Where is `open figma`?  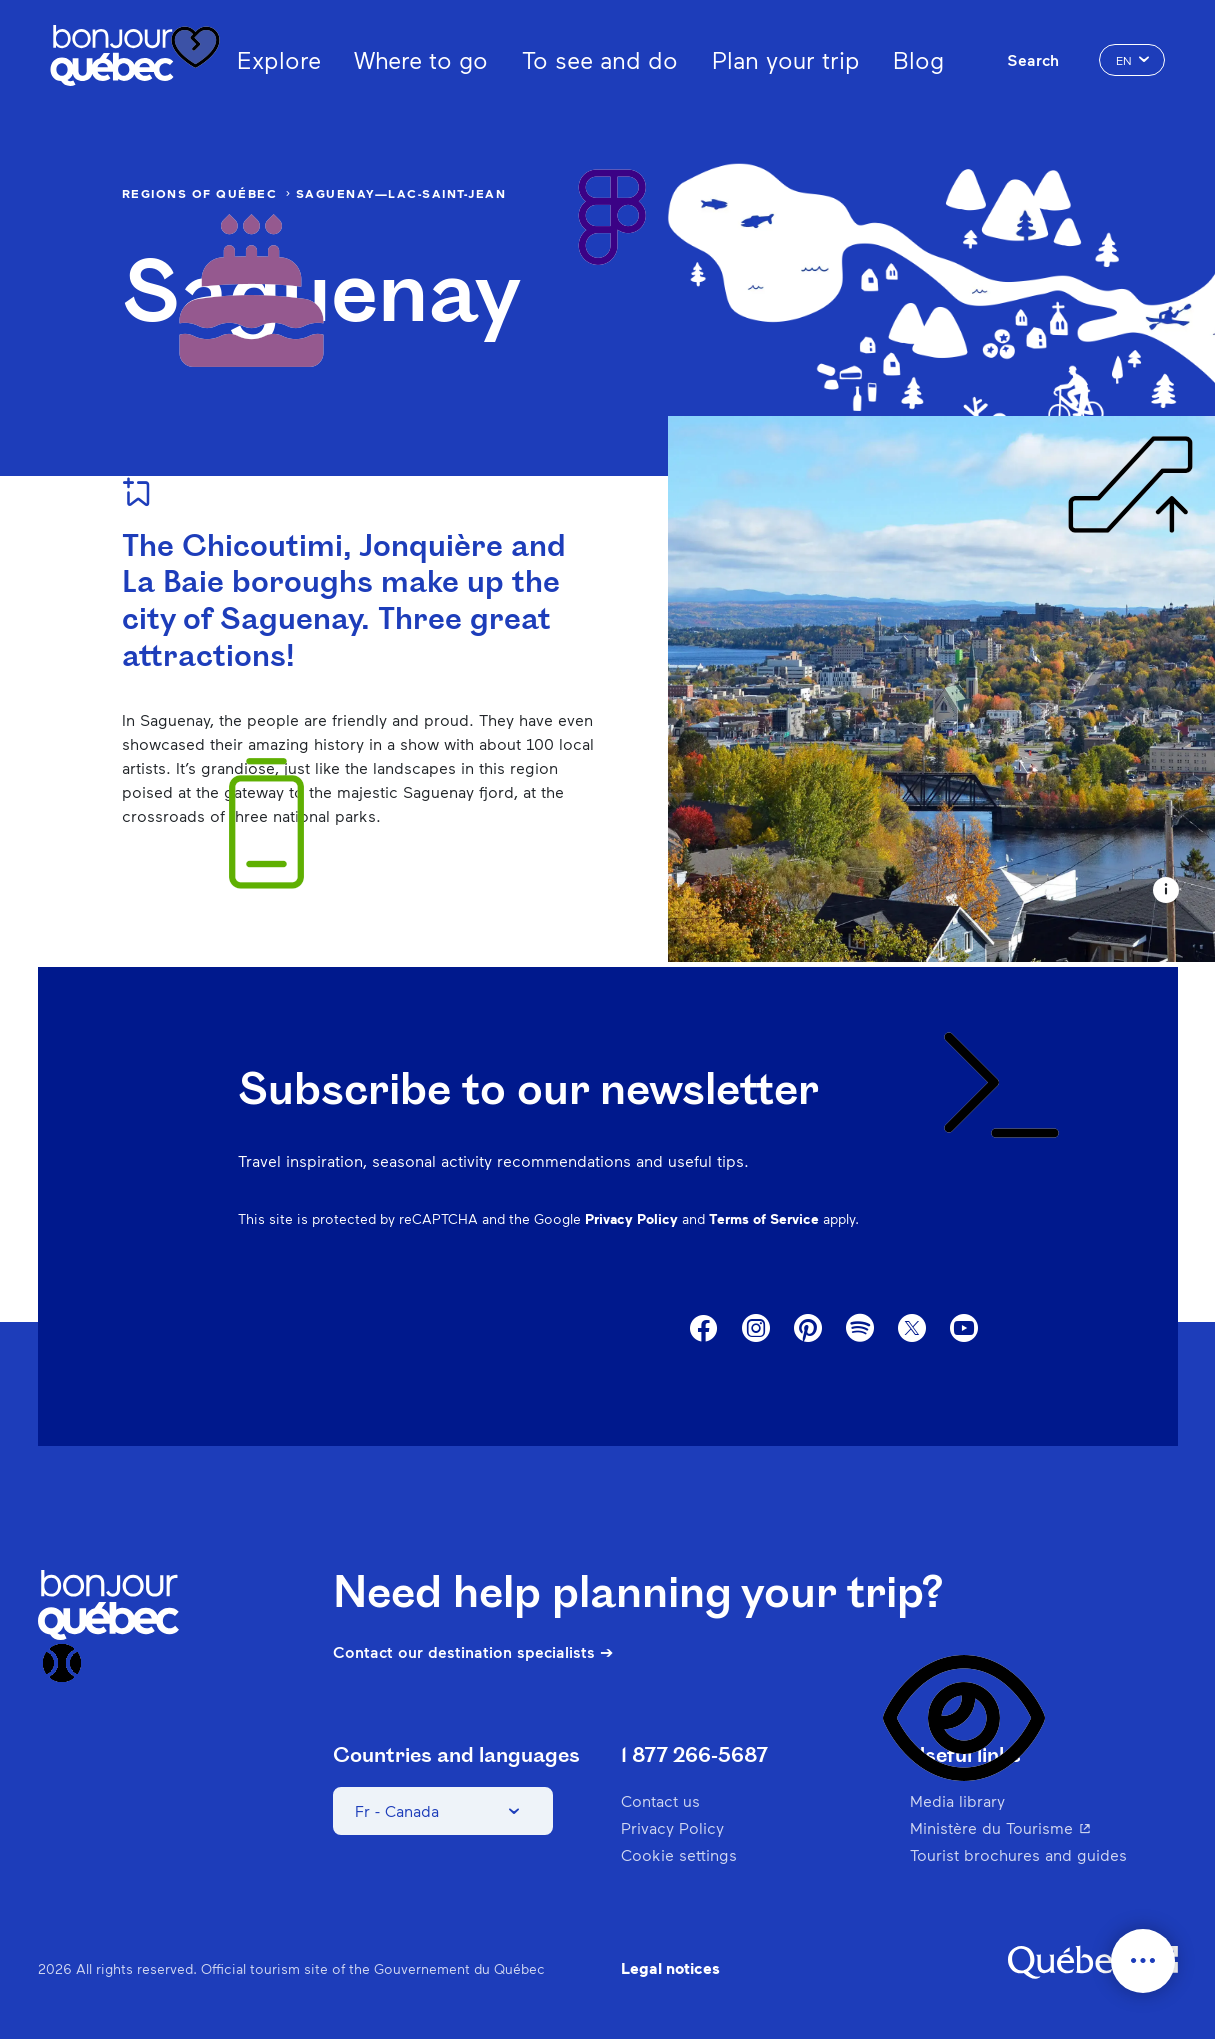 open figma is located at coordinates (610, 215).